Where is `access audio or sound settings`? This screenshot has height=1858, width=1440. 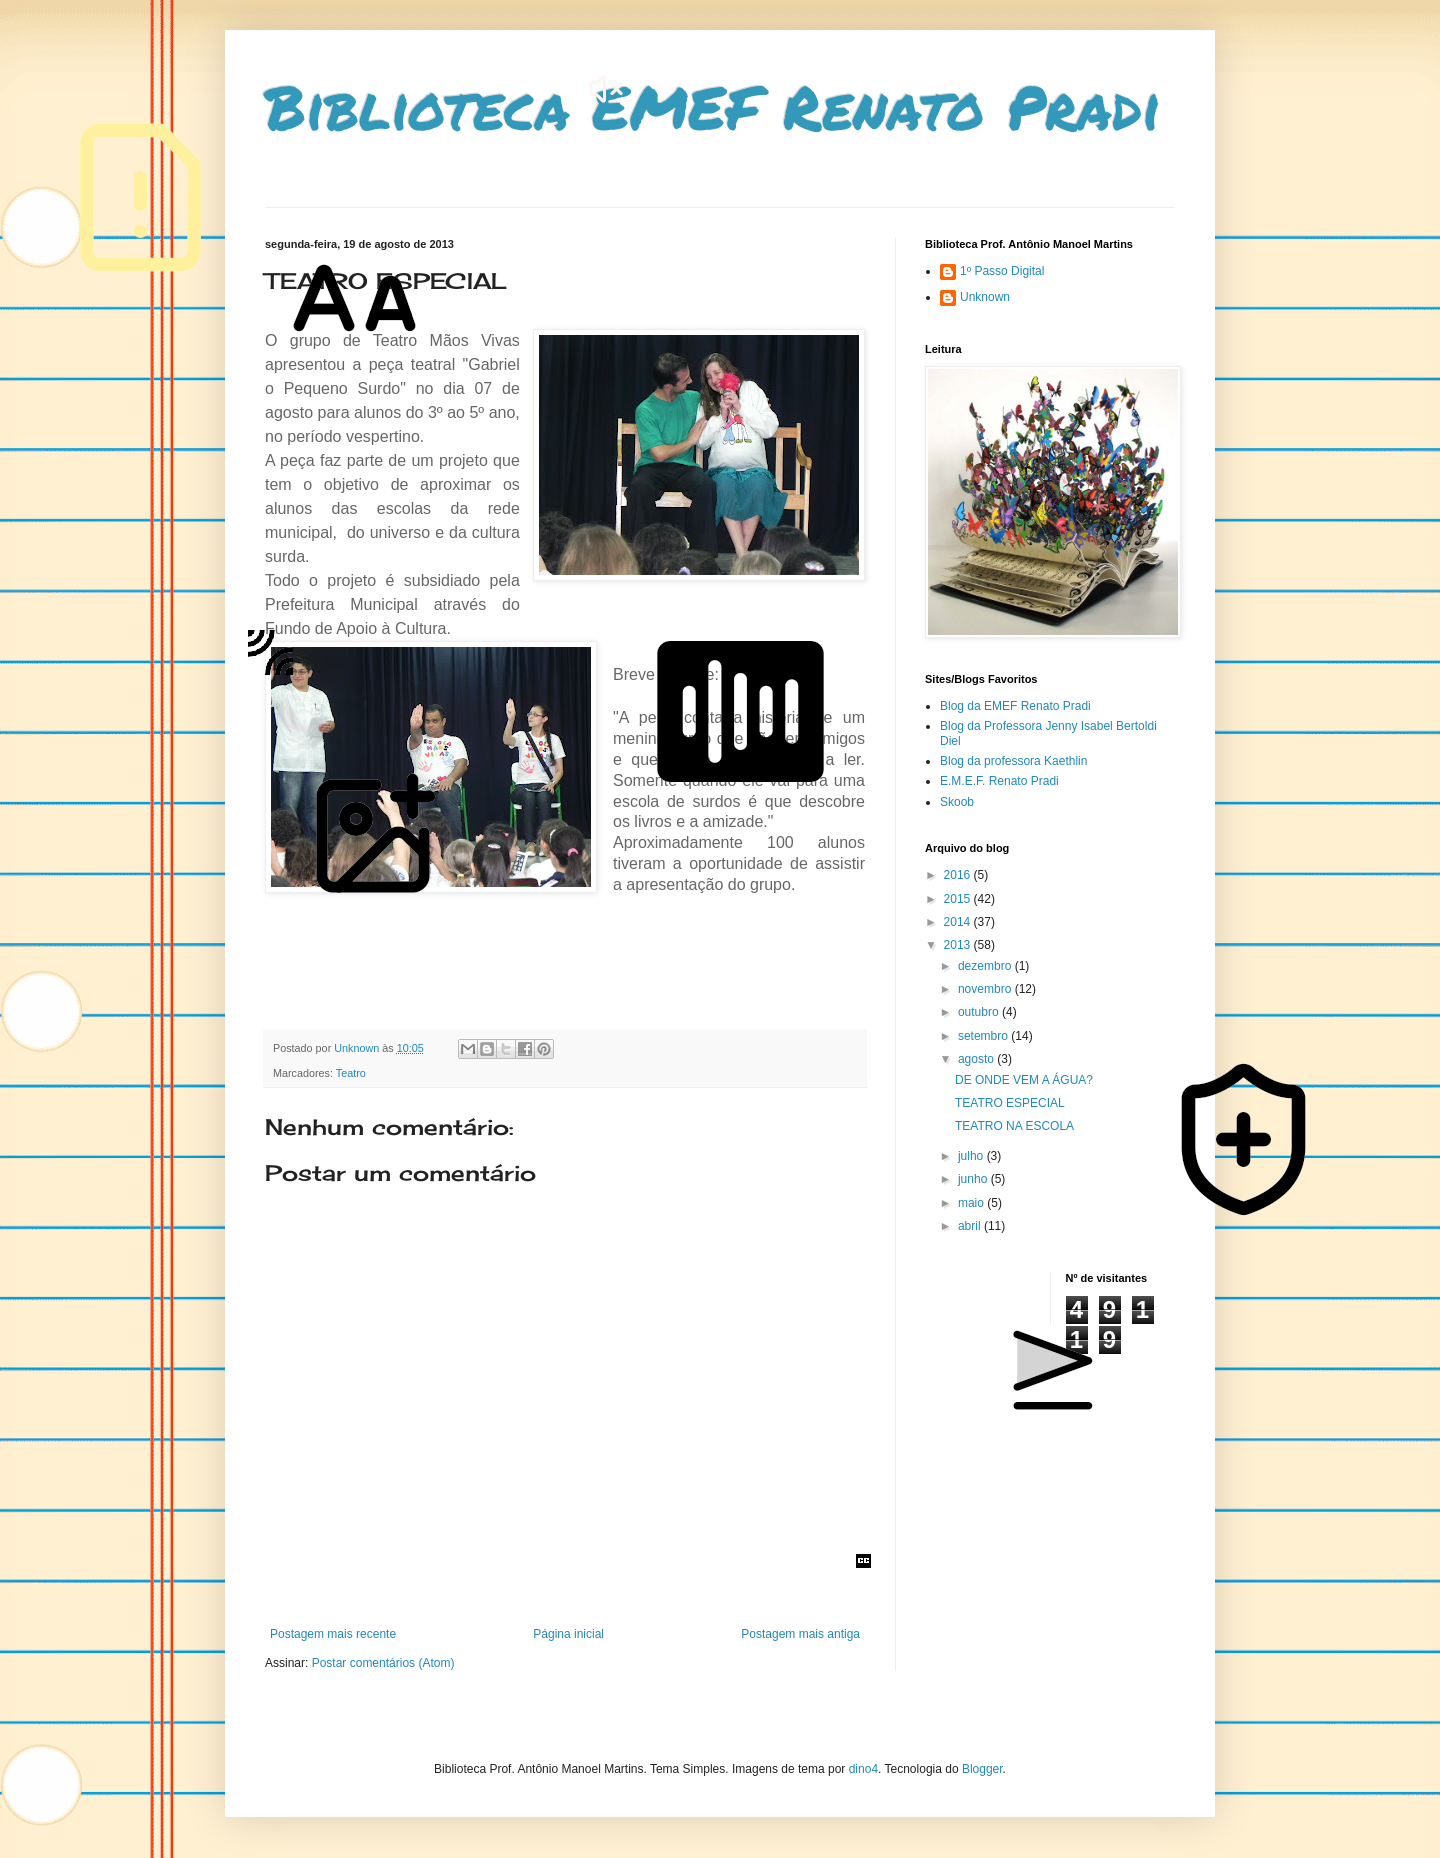 access audio or sound settings is located at coordinates (740, 711).